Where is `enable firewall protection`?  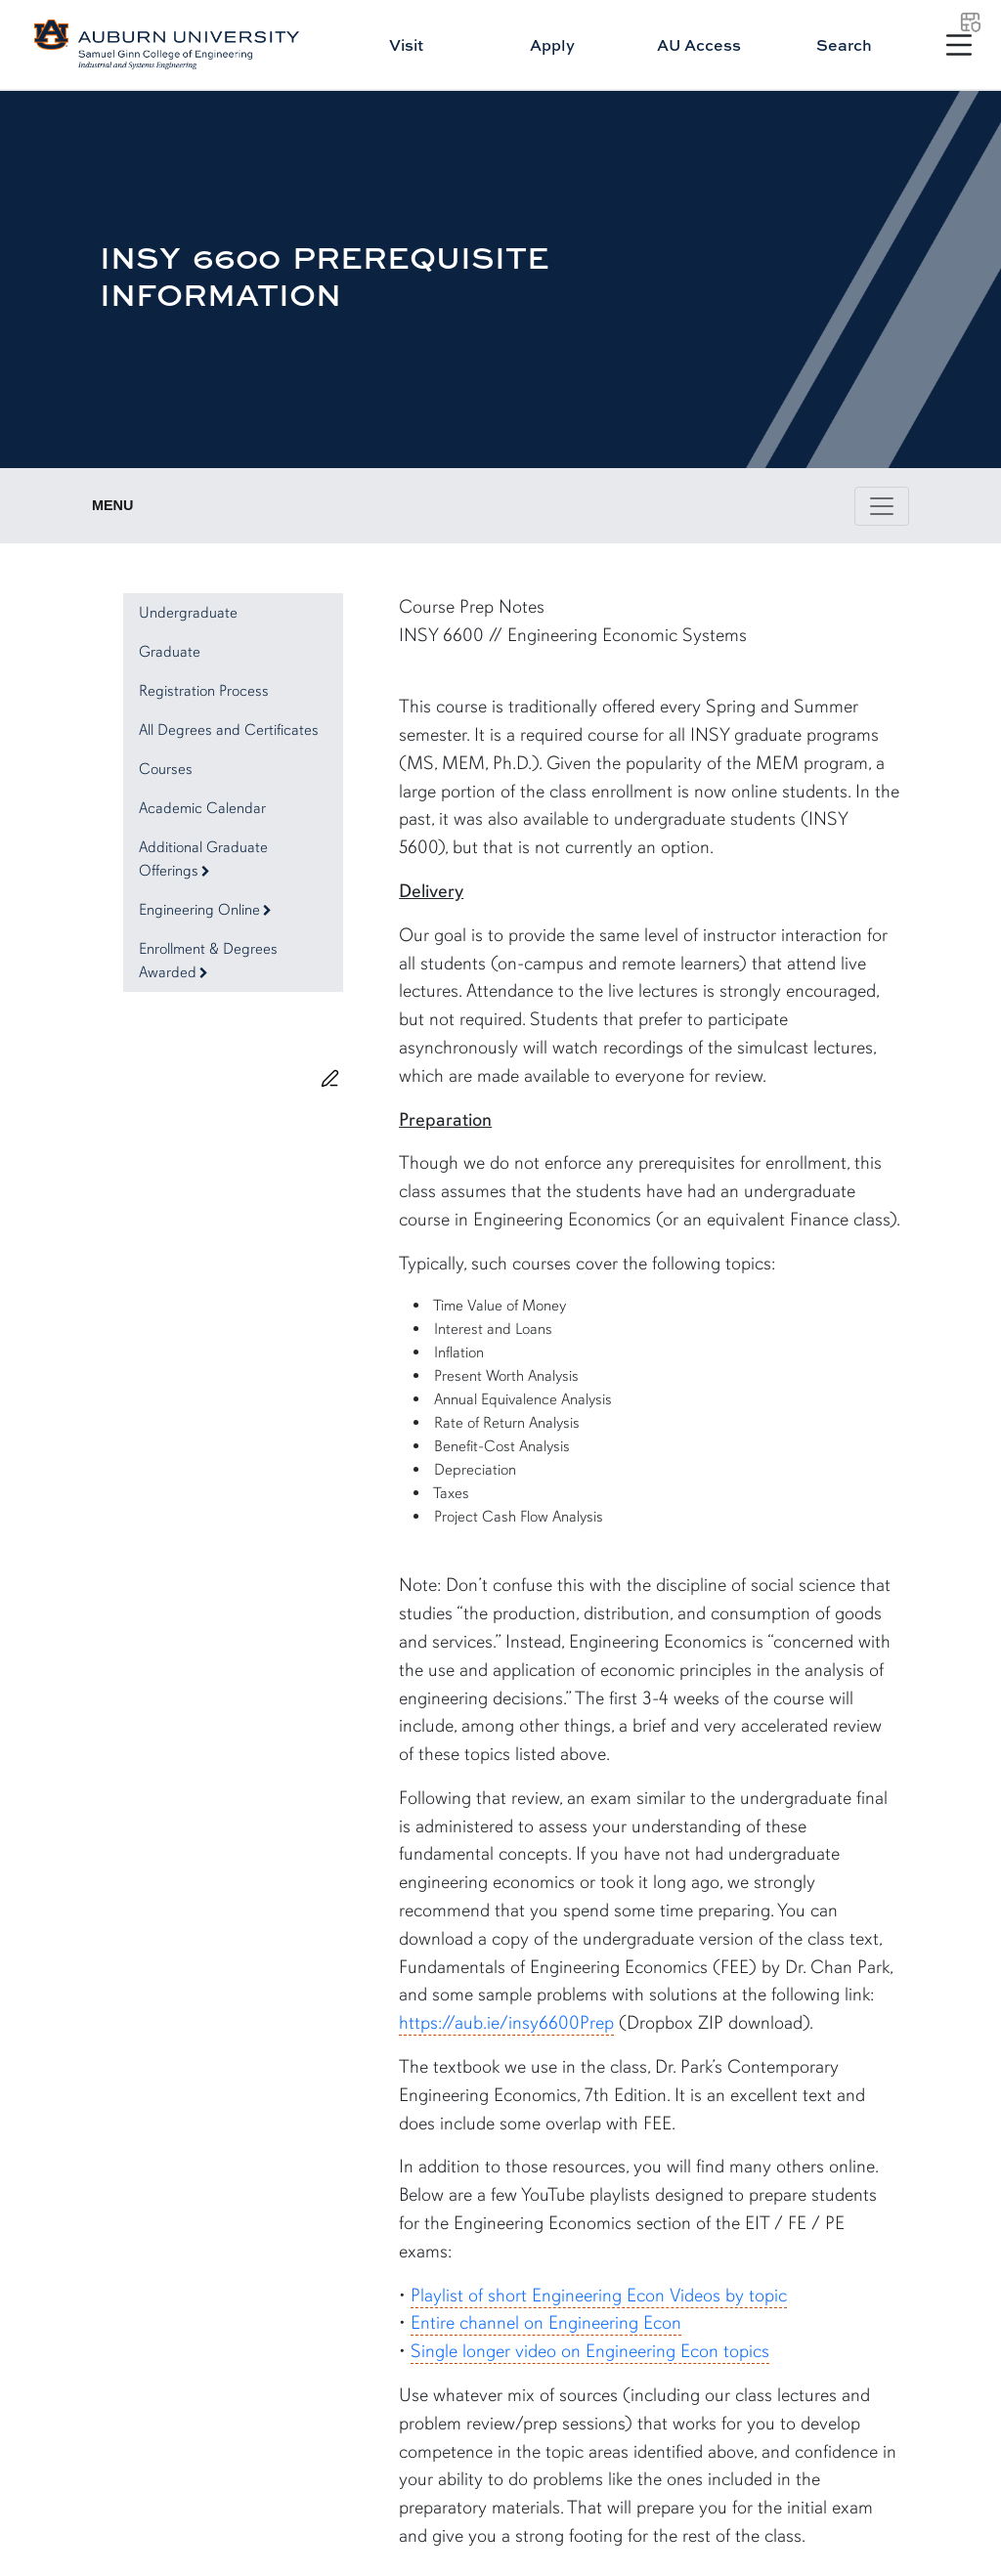
enable firewall protection is located at coordinates (970, 21).